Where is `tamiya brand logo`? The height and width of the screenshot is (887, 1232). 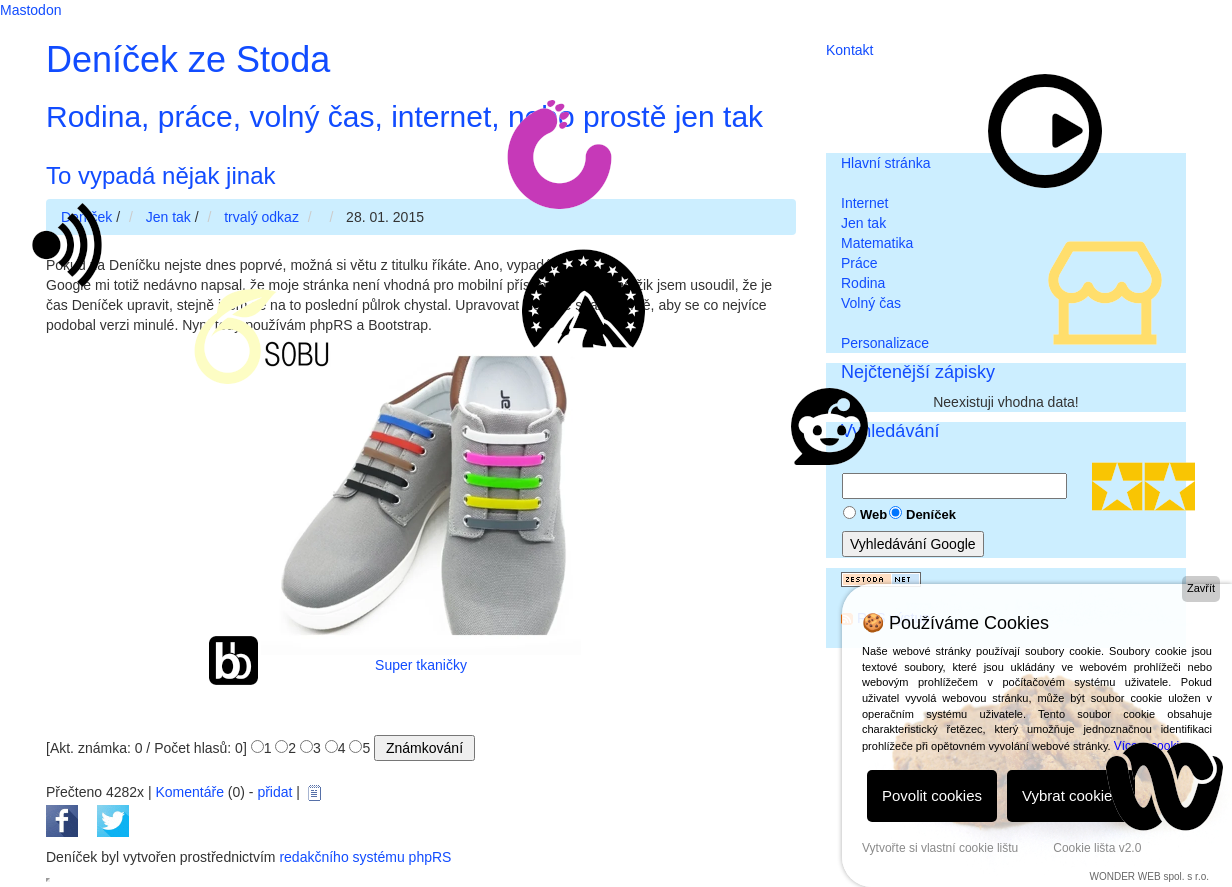 tamiya brand logo is located at coordinates (1143, 486).